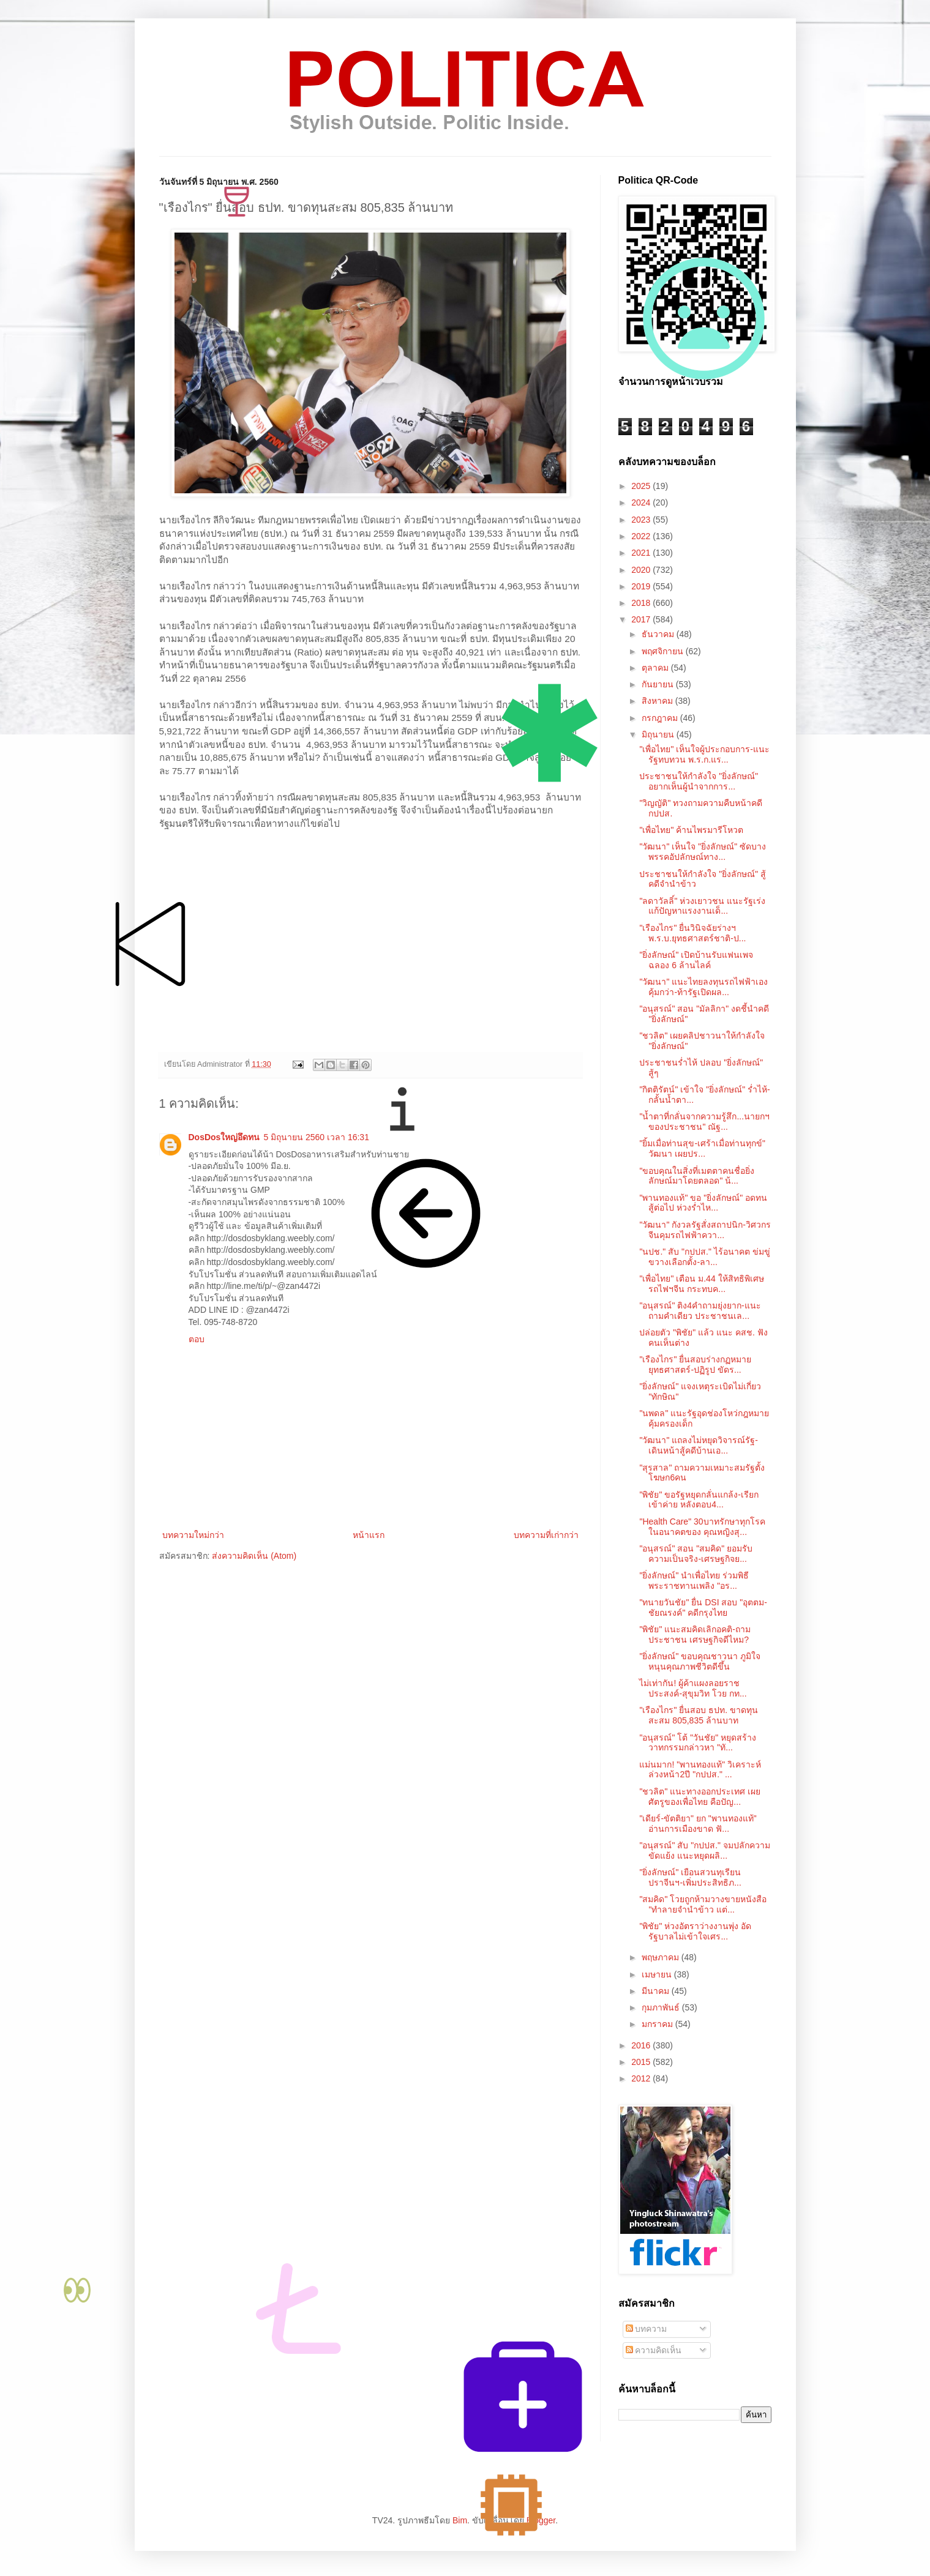 The width and height of the screenshot is (930, 2576). Describe the element at coordinates (77, 2290) in the screenshot. I see `indicates someone is viewing or watching` at that location.